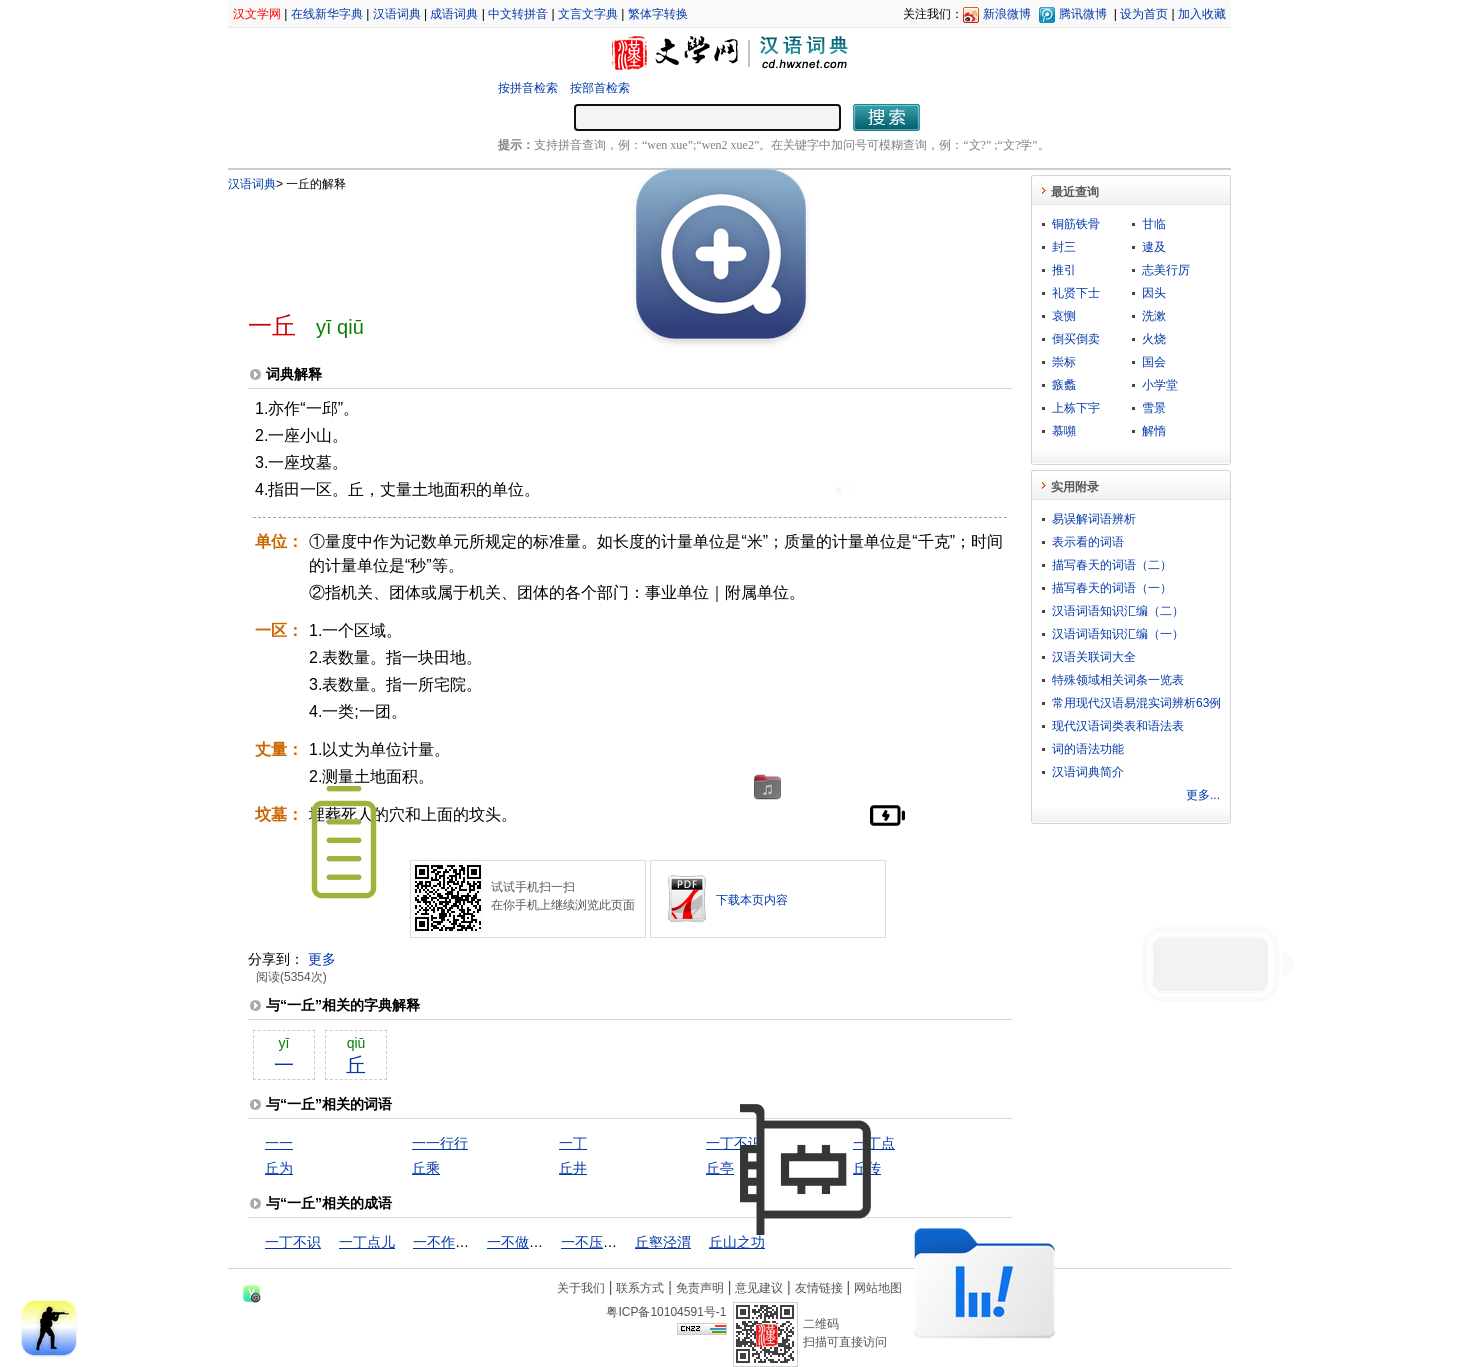  Describe the element at coordinates (49, 1328) in the screenshot. I see `launch counter-strike` at that location.